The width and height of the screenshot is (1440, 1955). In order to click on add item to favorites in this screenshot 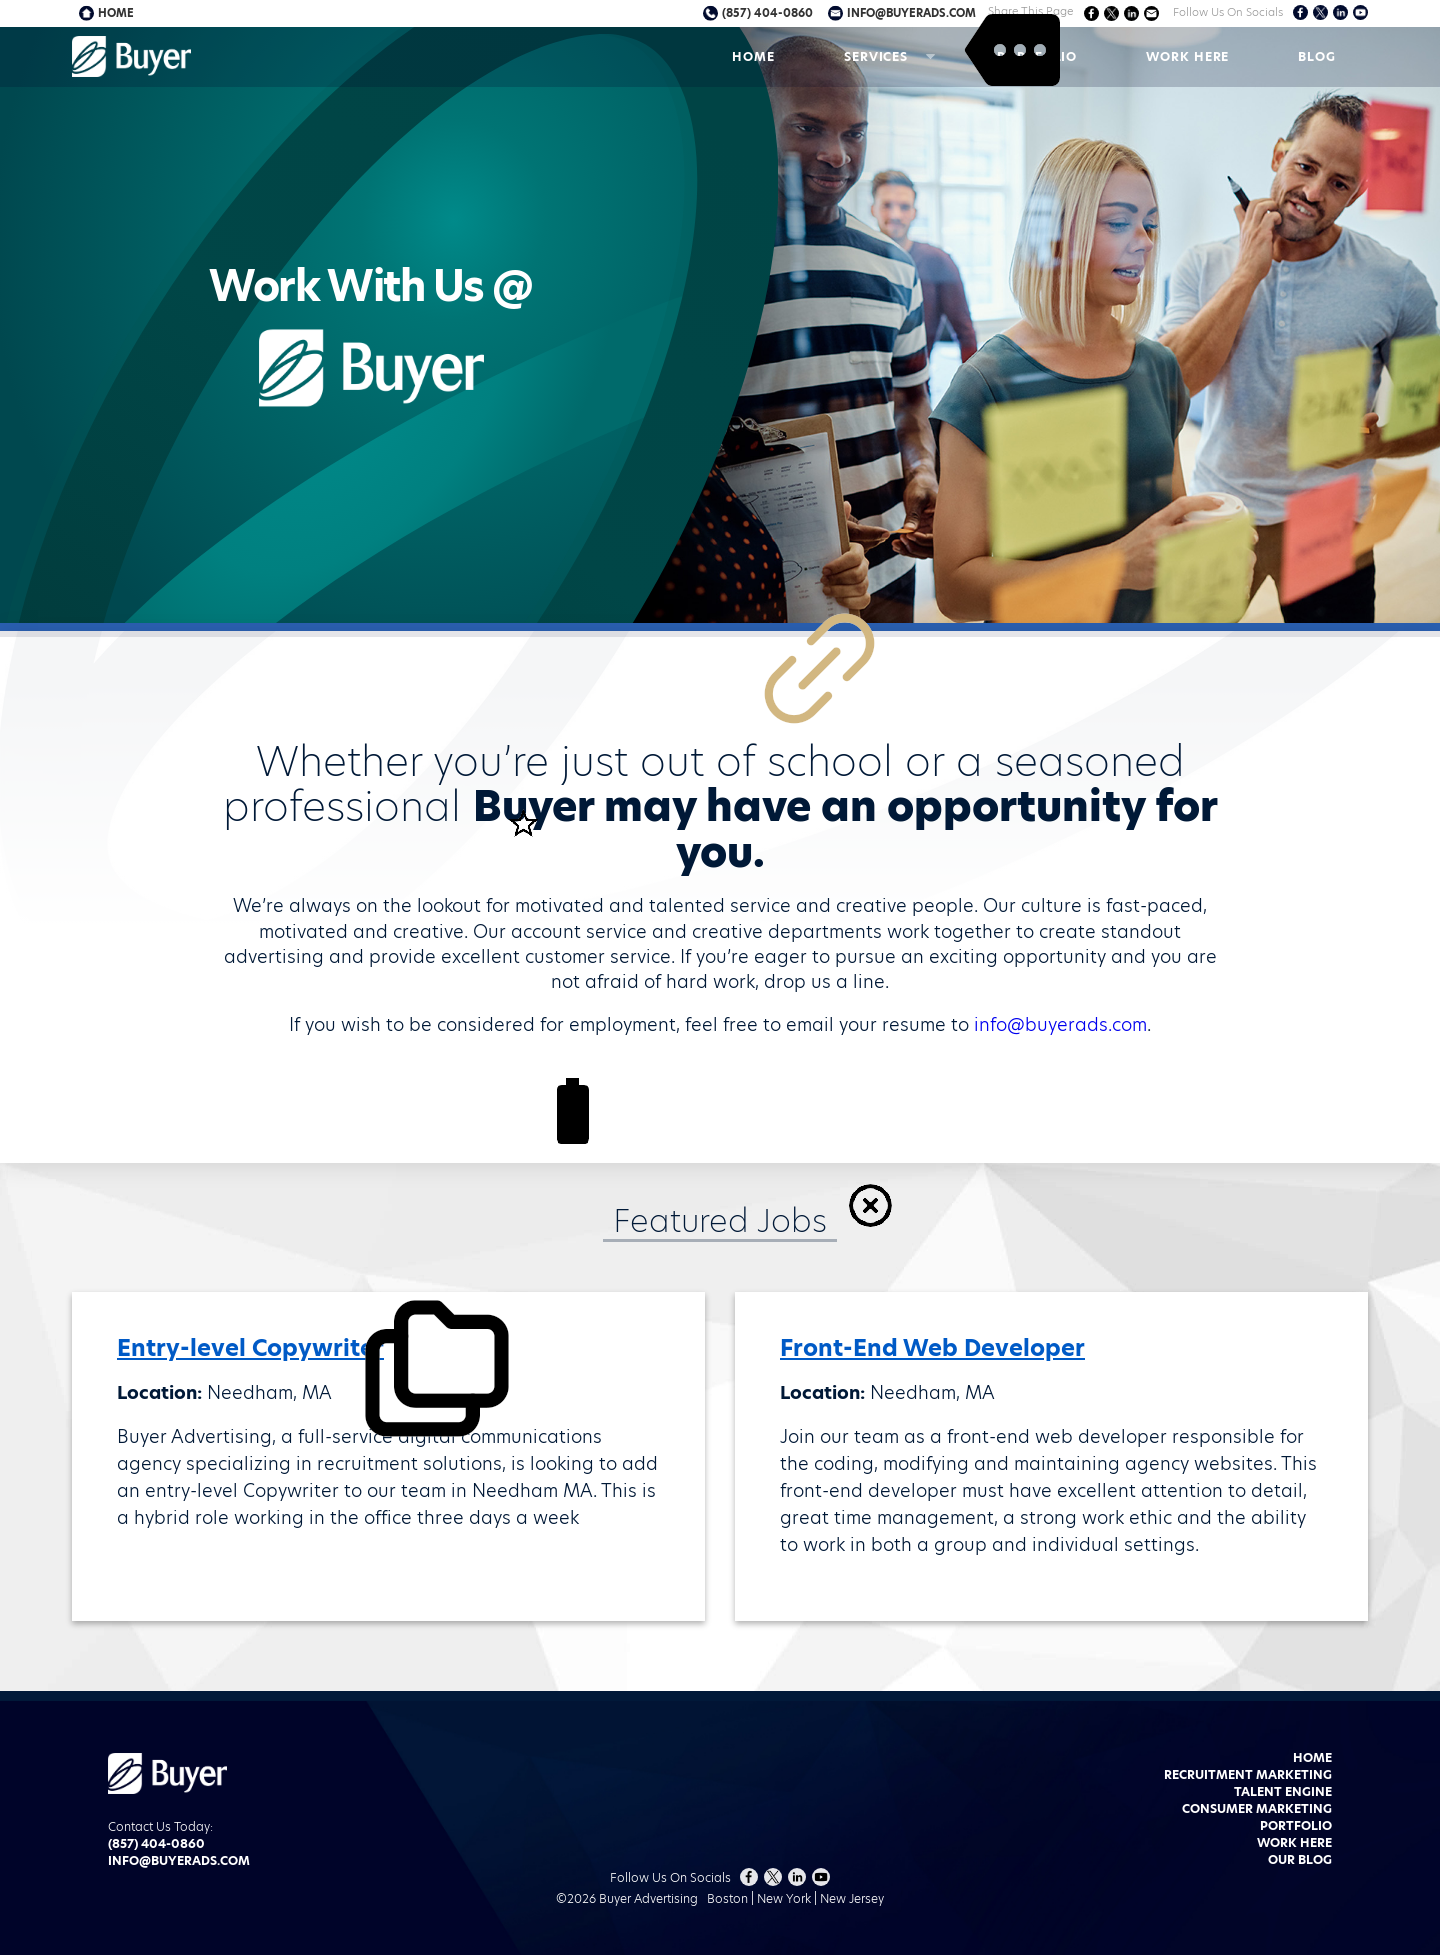, I will do `click(523, 823)`.